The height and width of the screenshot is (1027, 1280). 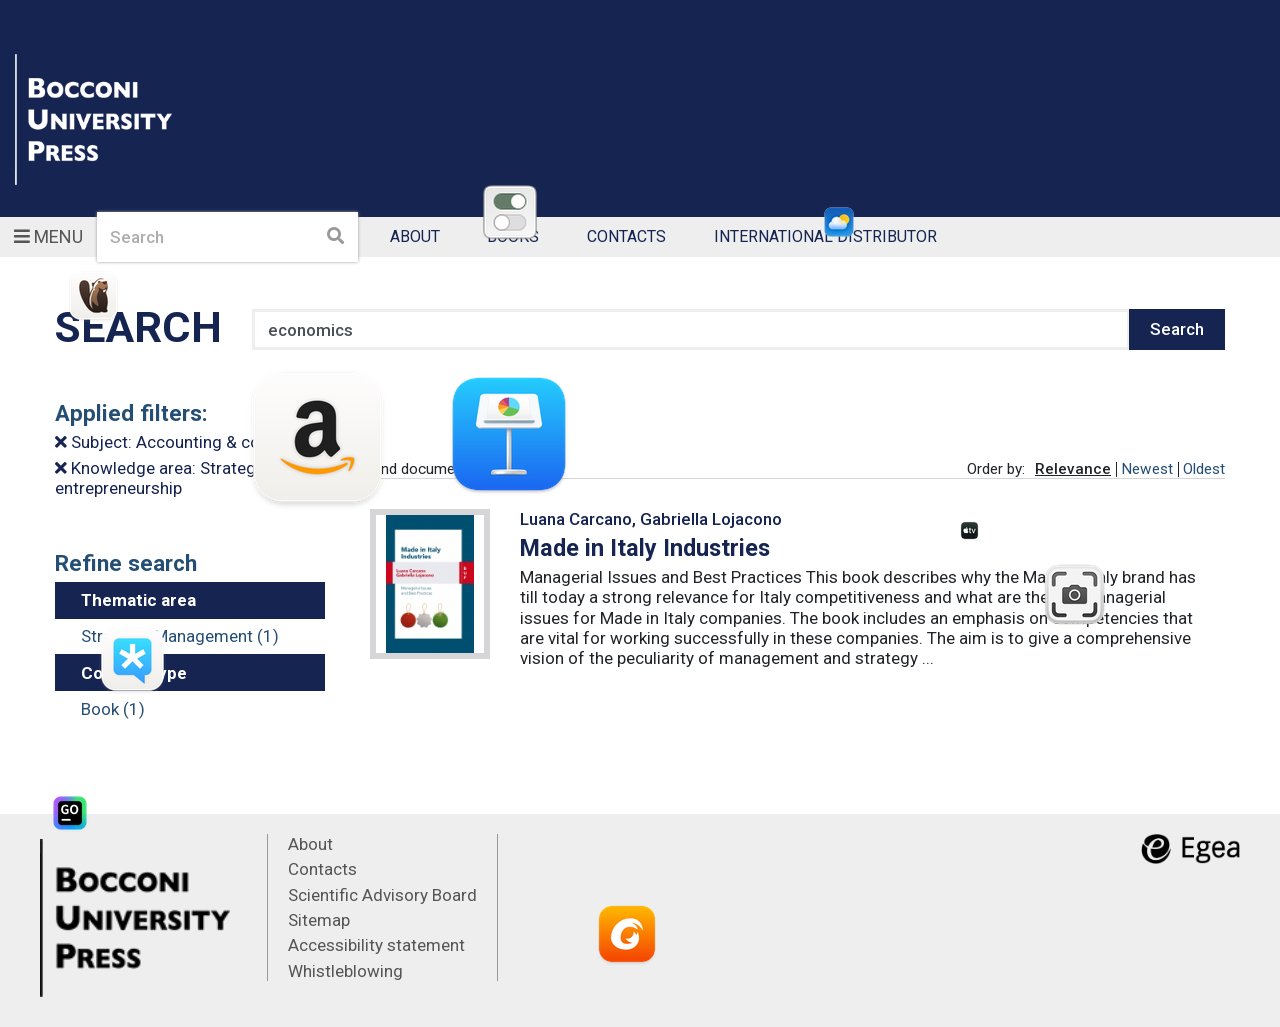 I want to click on open the screenshot app, so click(x=1074, y=594).